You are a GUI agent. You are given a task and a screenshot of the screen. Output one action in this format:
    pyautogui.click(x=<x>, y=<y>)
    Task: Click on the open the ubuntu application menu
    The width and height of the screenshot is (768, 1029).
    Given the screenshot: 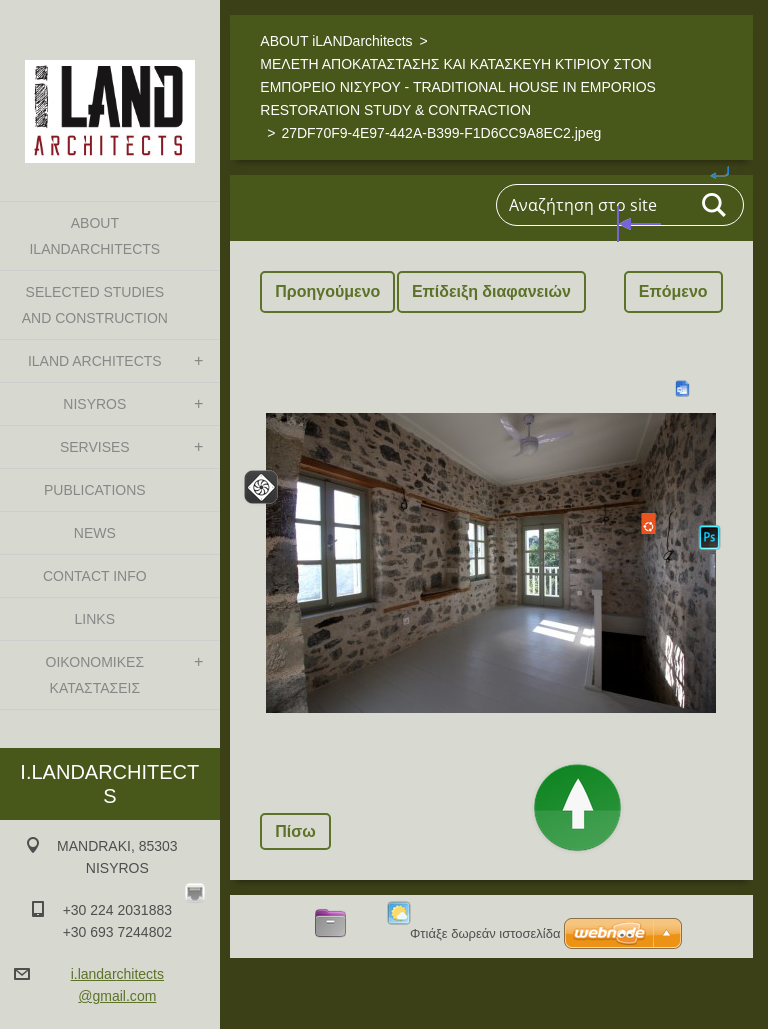 What is the action you would take?
    pyautogui.click(x=648, y=523)
    